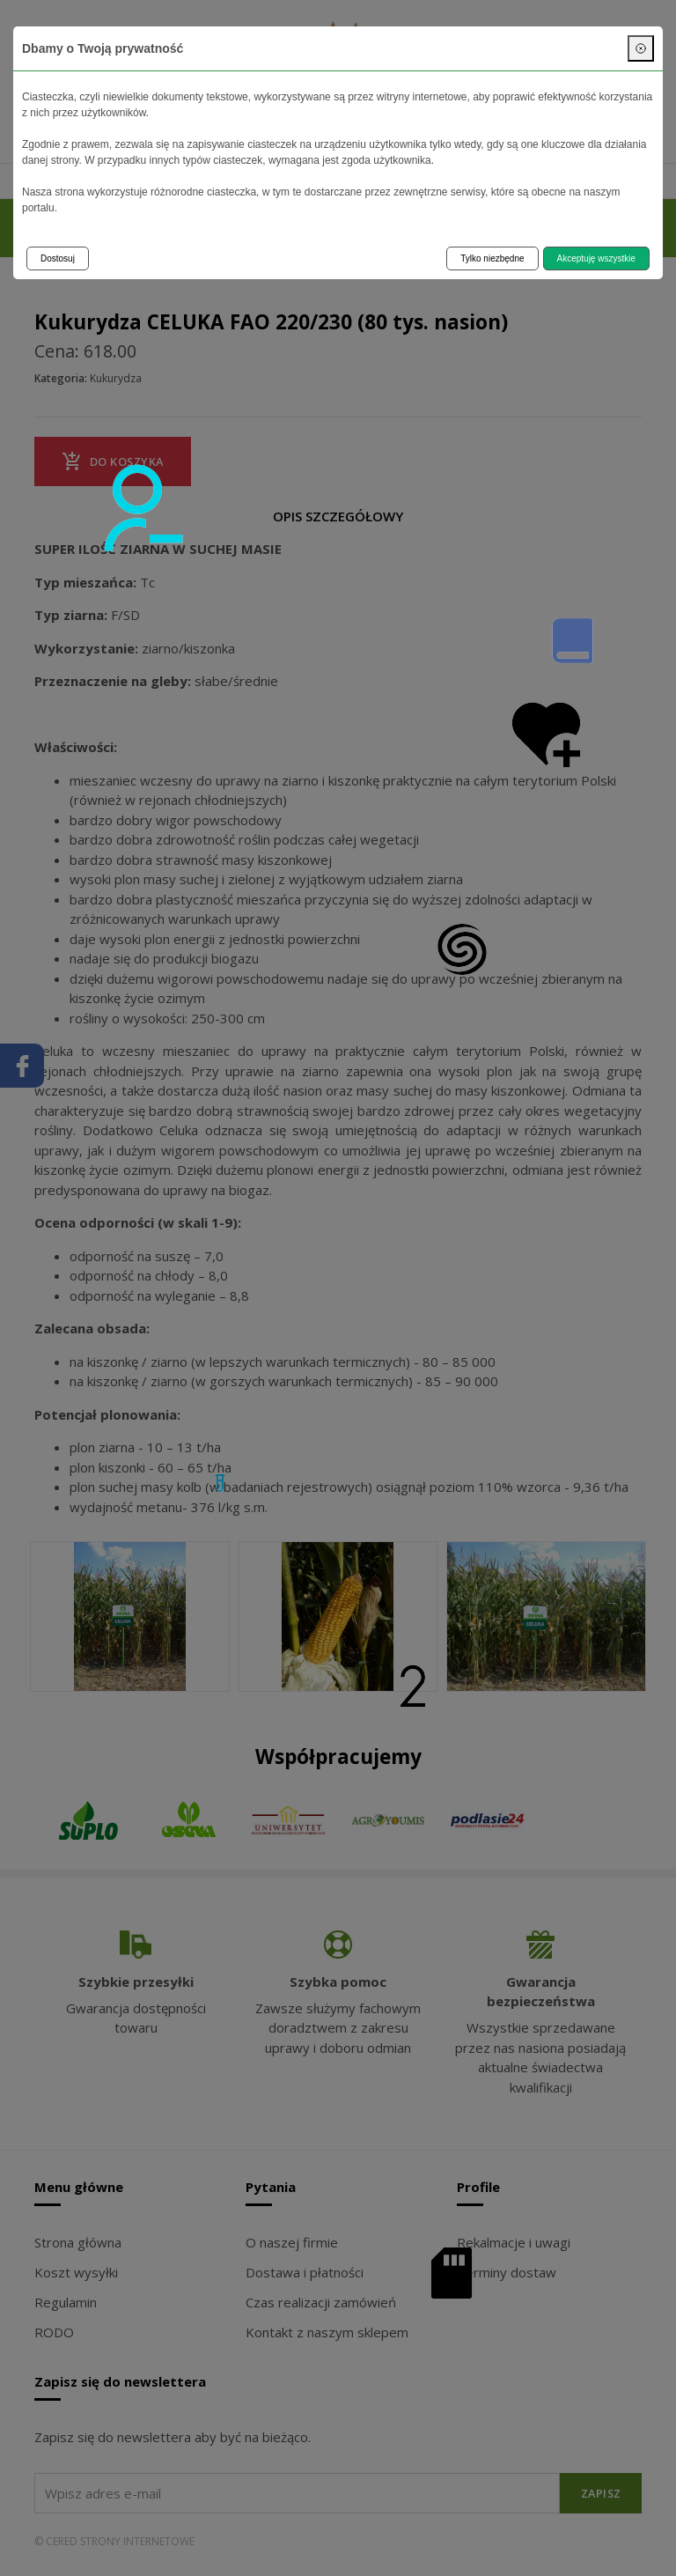 The image size is (676, 2576). Describe the element at coordinates (462, 949) in the screenshot. I see `Laravel Nova administration panel logo` at that location.